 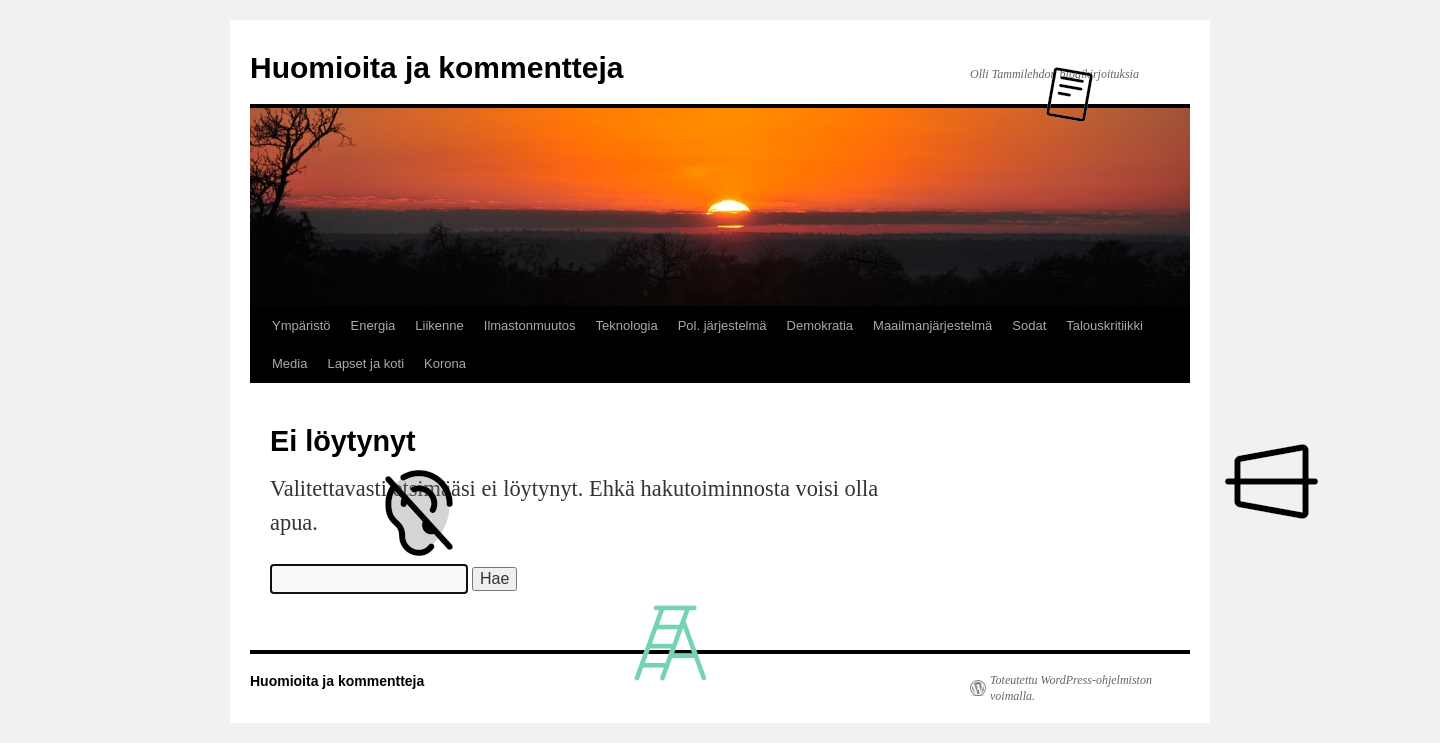 I want to click on mute audio or disable sound, so click(x=419, y=513).